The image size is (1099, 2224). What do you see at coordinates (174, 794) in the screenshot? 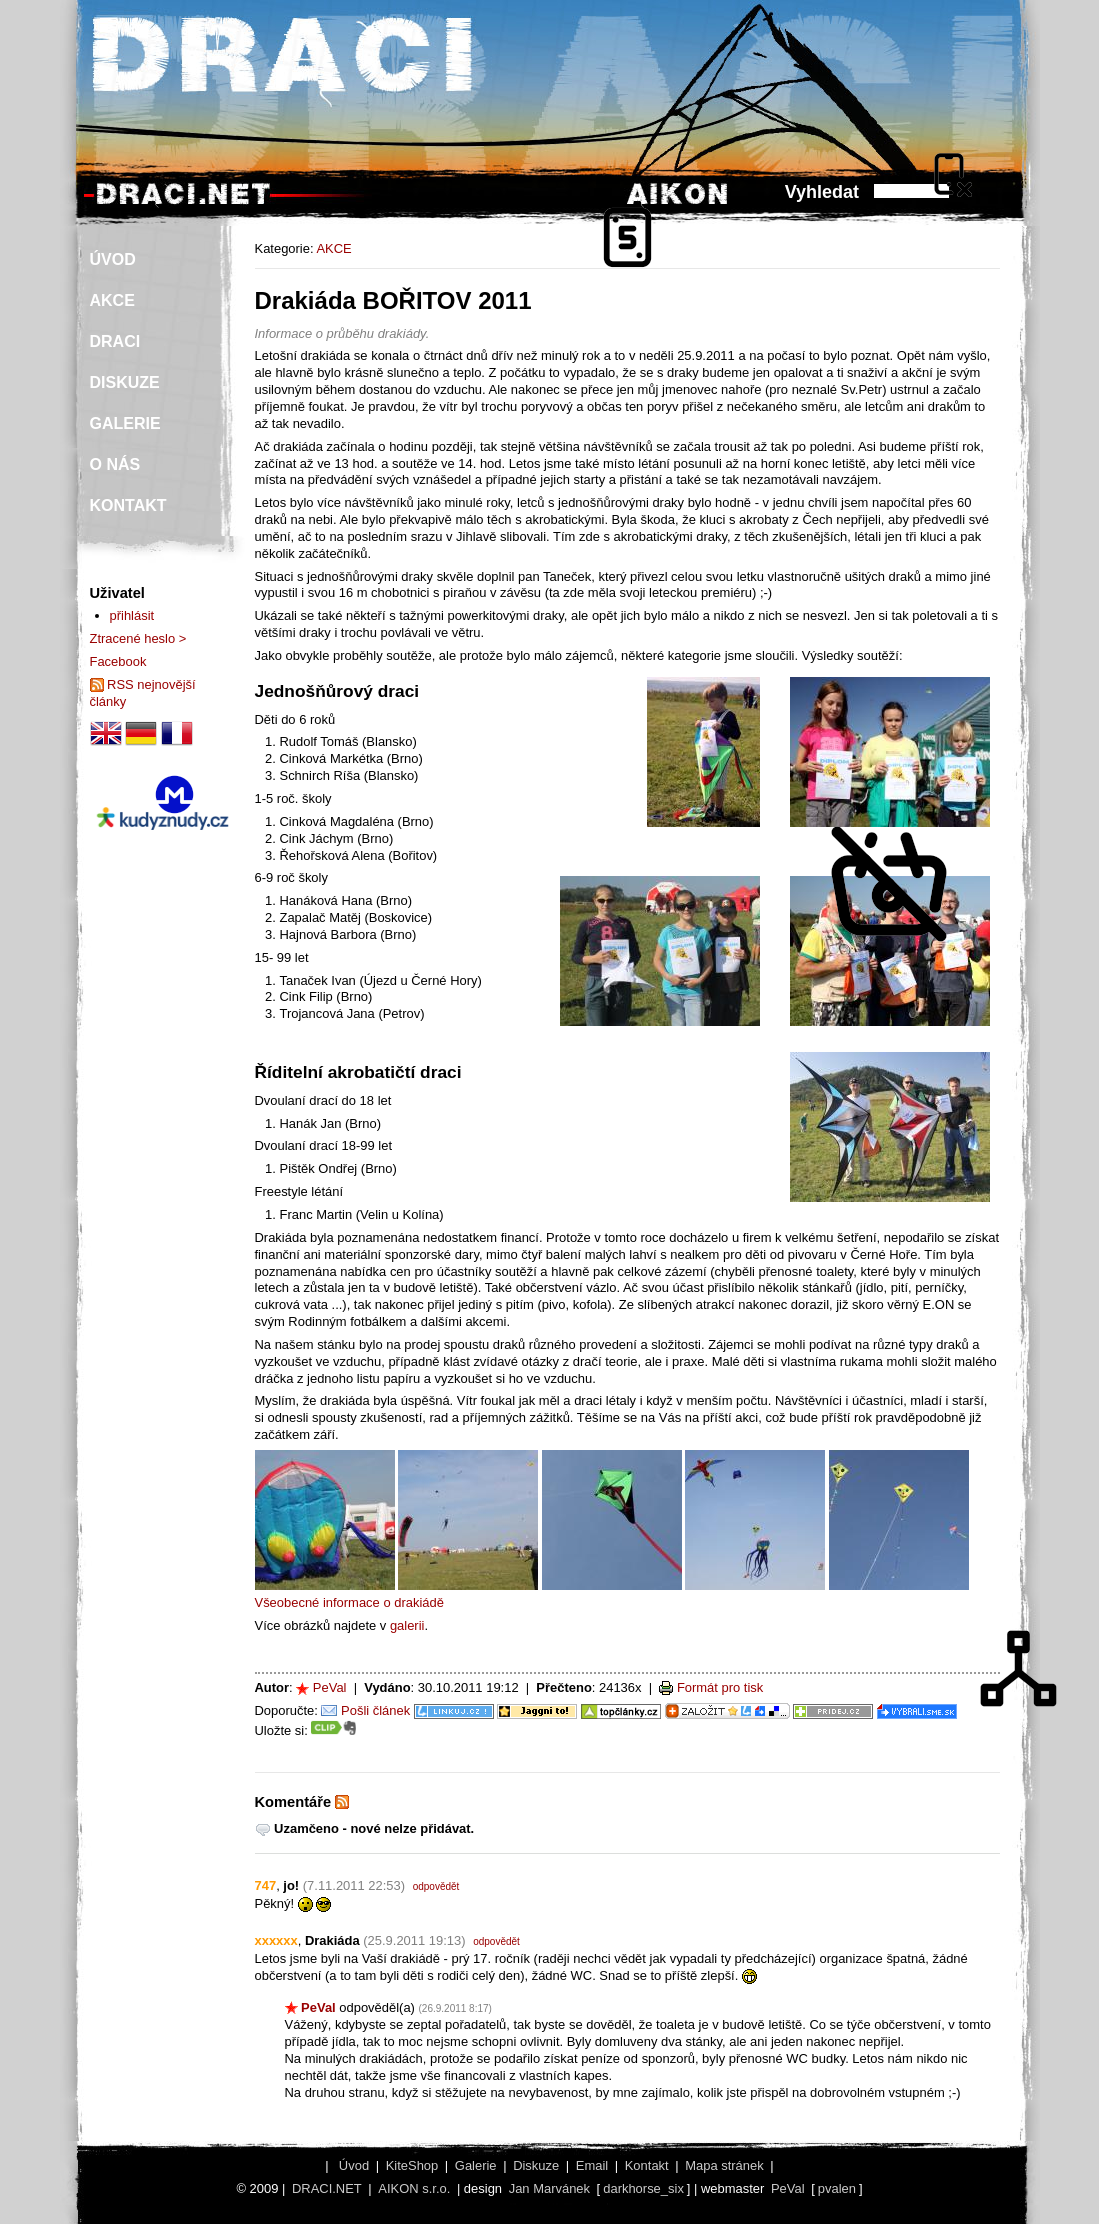
I see `view monero cryptocurrency balance` at bounding box center [174, 794].